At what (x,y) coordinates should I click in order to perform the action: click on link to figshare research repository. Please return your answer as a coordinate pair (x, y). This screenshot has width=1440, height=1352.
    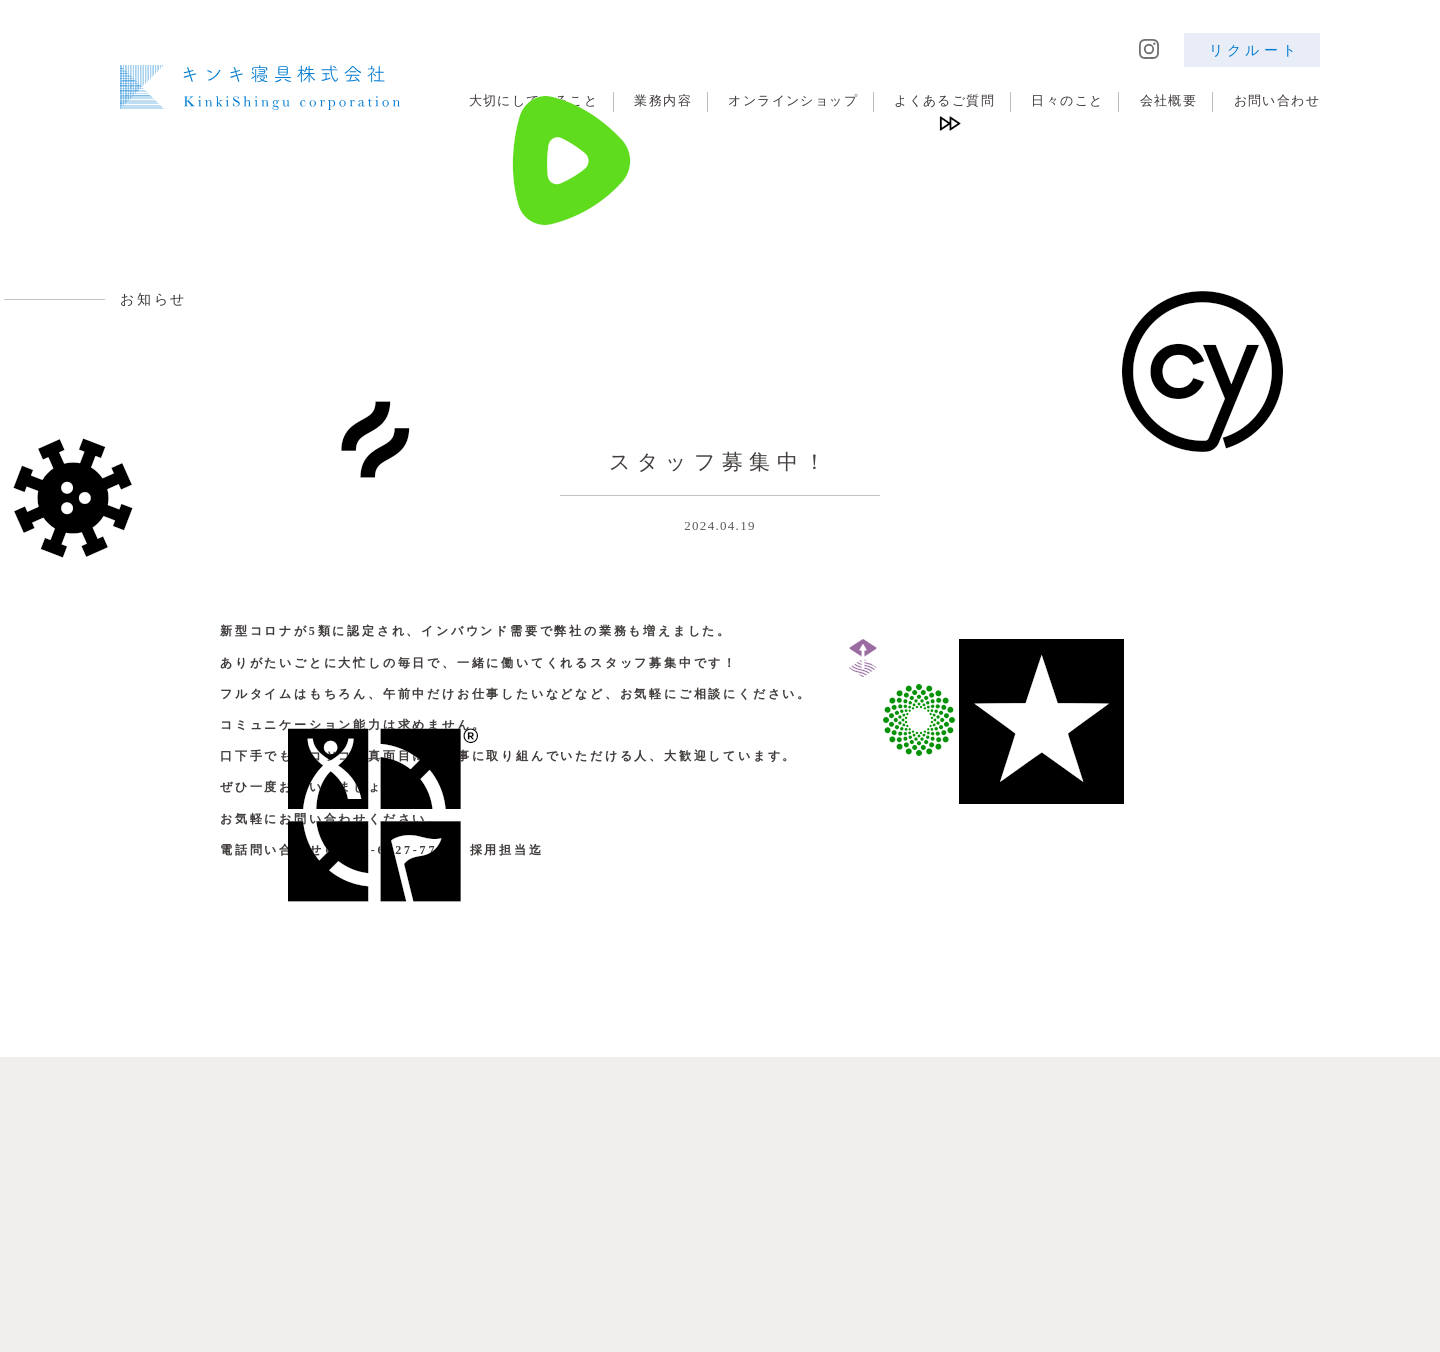
    Looking at the image, I should click on (919, 720).